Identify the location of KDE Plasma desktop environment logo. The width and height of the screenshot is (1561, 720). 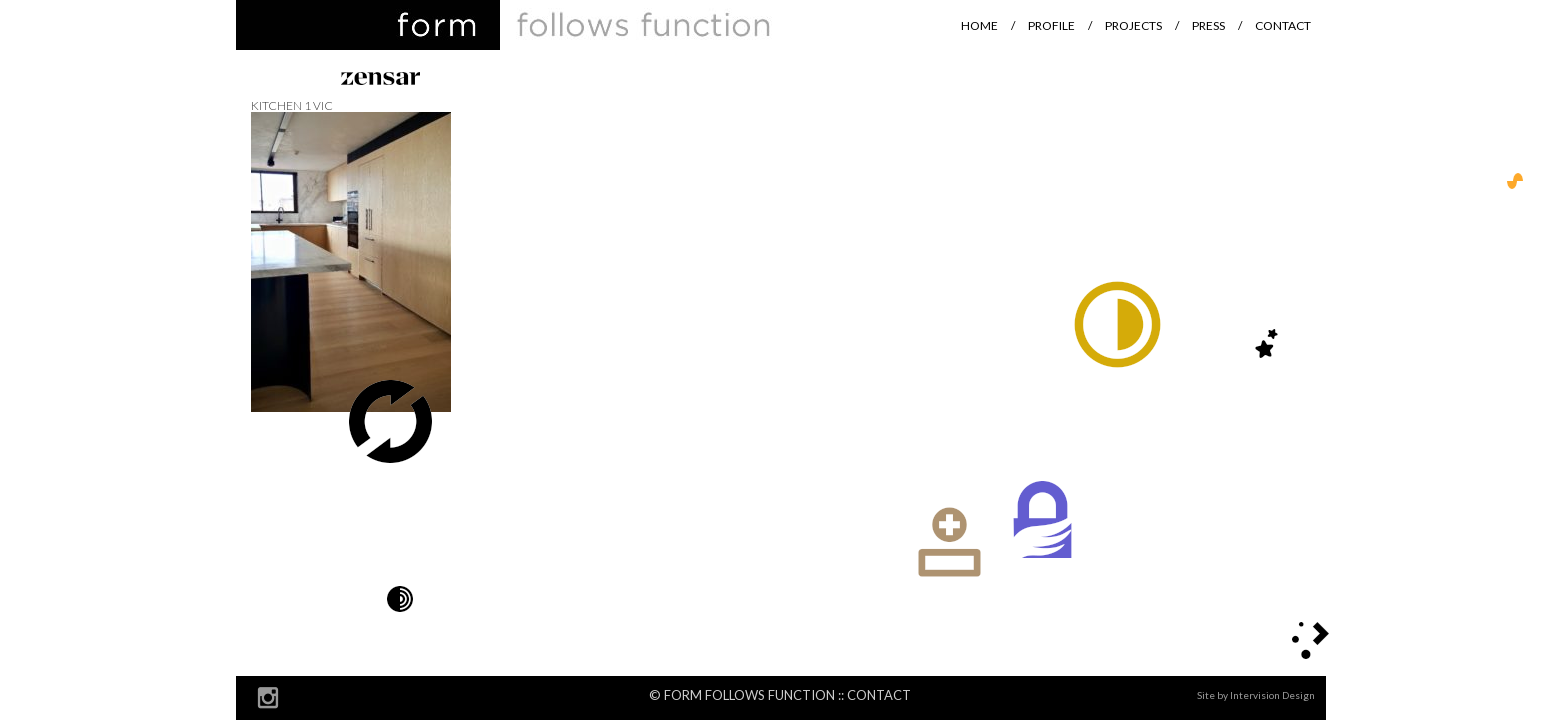
(1310, 640).